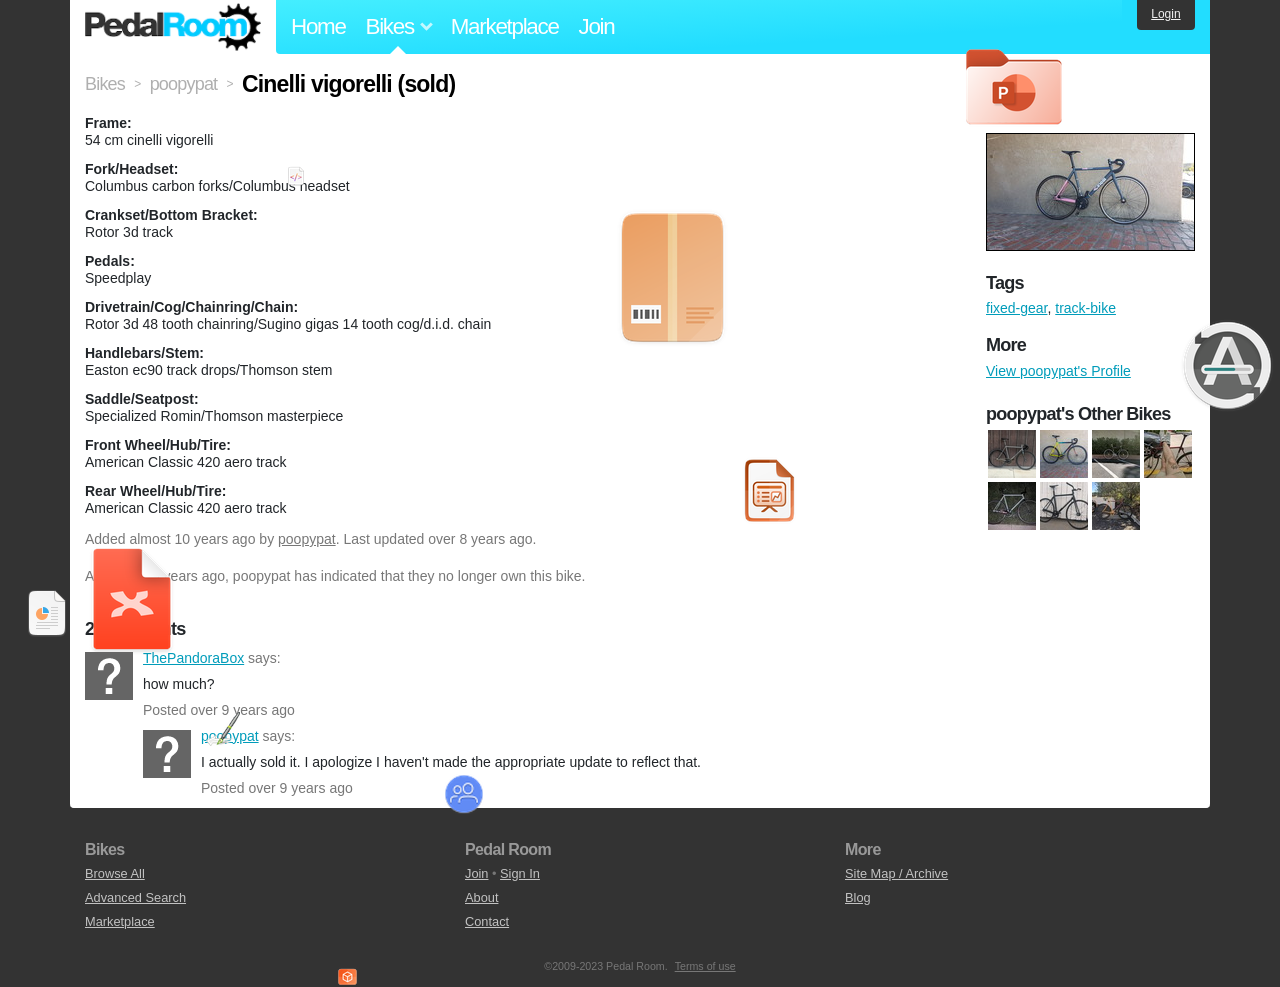 The image size is (1280, 987). I want to click on maven xml configuration file, so click(296, 176).